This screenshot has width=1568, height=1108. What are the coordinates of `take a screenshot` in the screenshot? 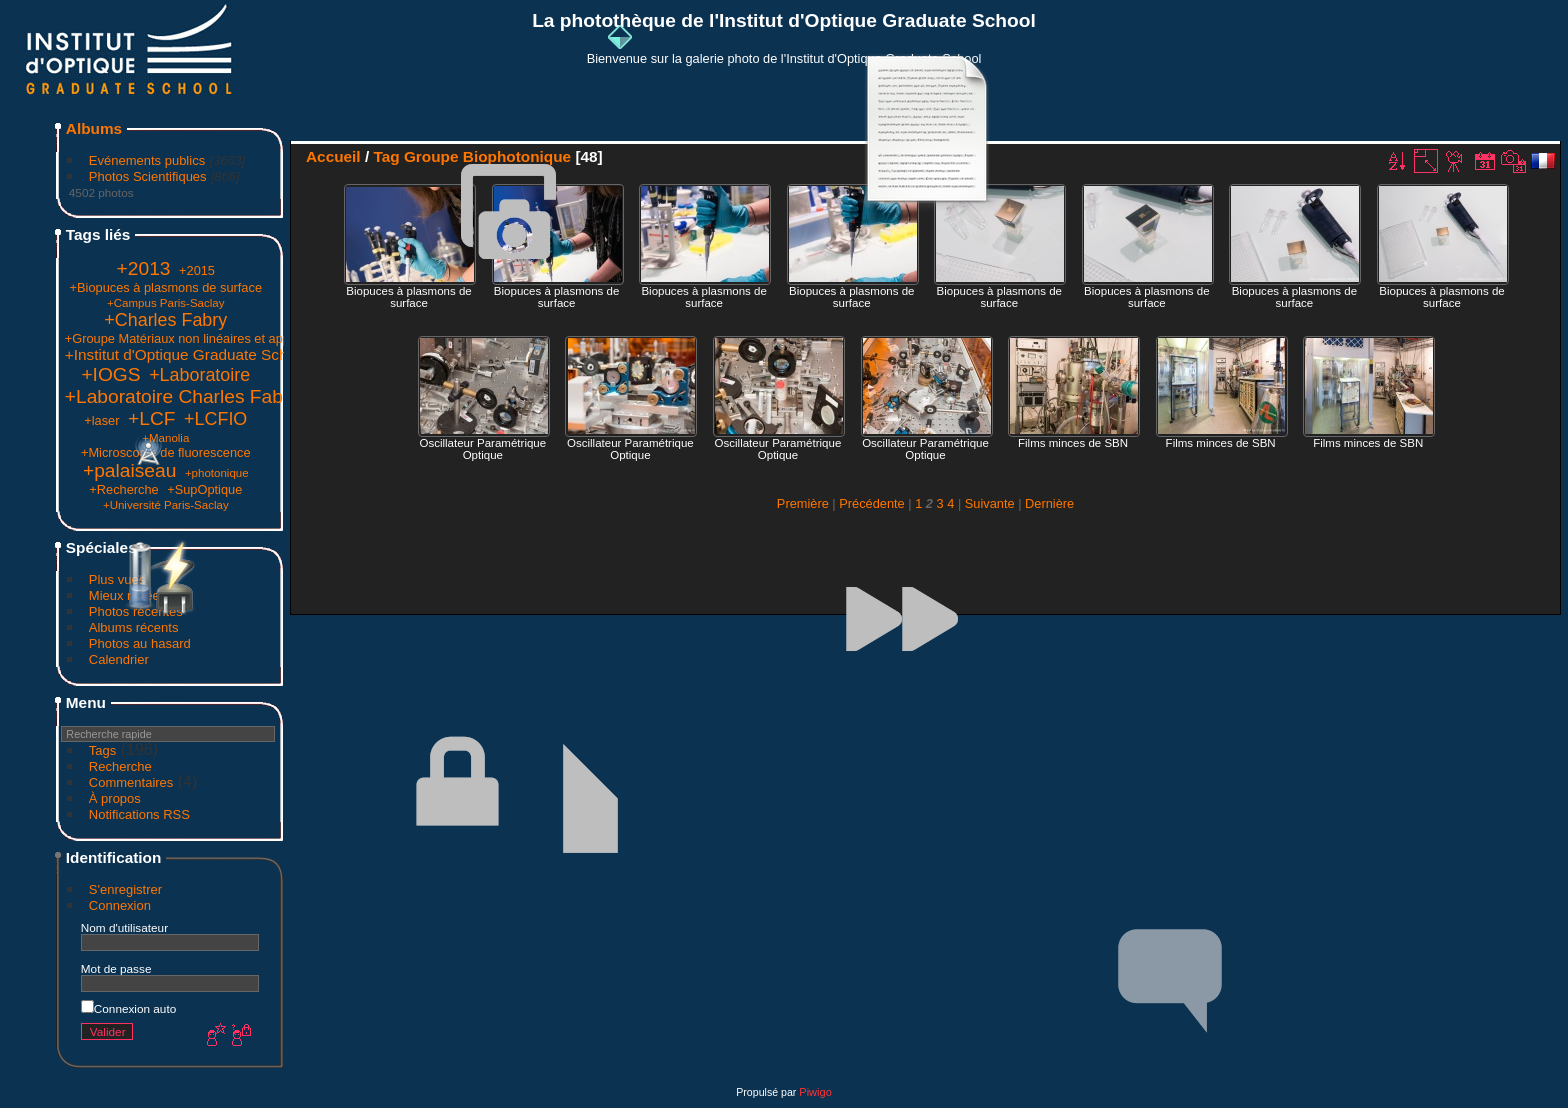 It's located at (508, 211).